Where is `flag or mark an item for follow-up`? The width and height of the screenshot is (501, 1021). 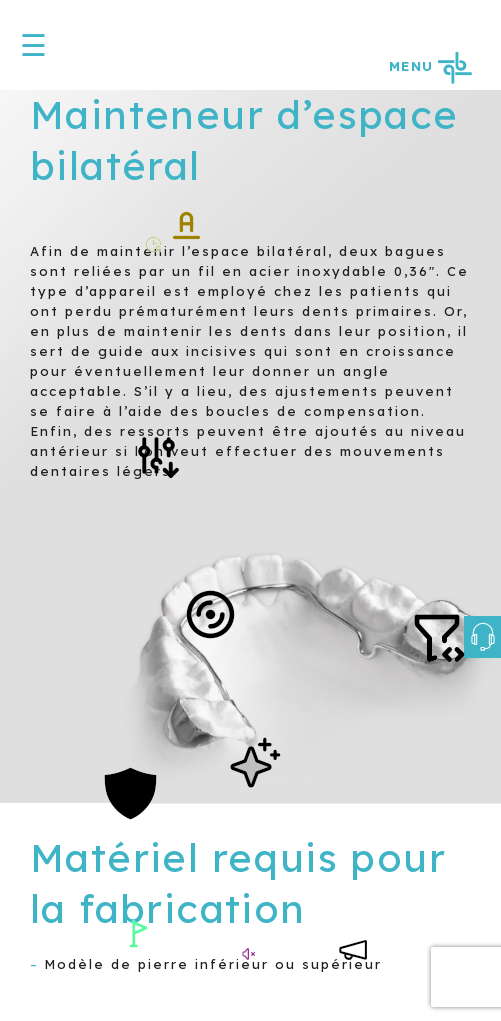 flag or mark an item for follow-up is located at coordinates (136, 933).